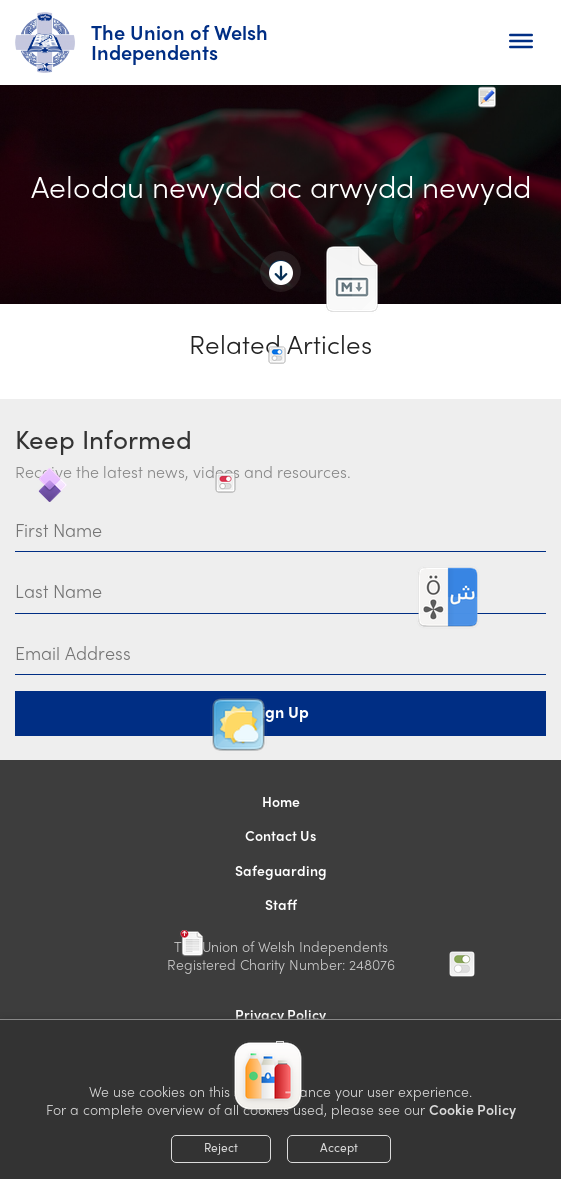 The width and height of the screenshot is (561, 1179). What do you see at coordinates (268, 1076) in the screenshot?
I see `open Bottles app to run Windows software` at bounding box center [268, 1076].